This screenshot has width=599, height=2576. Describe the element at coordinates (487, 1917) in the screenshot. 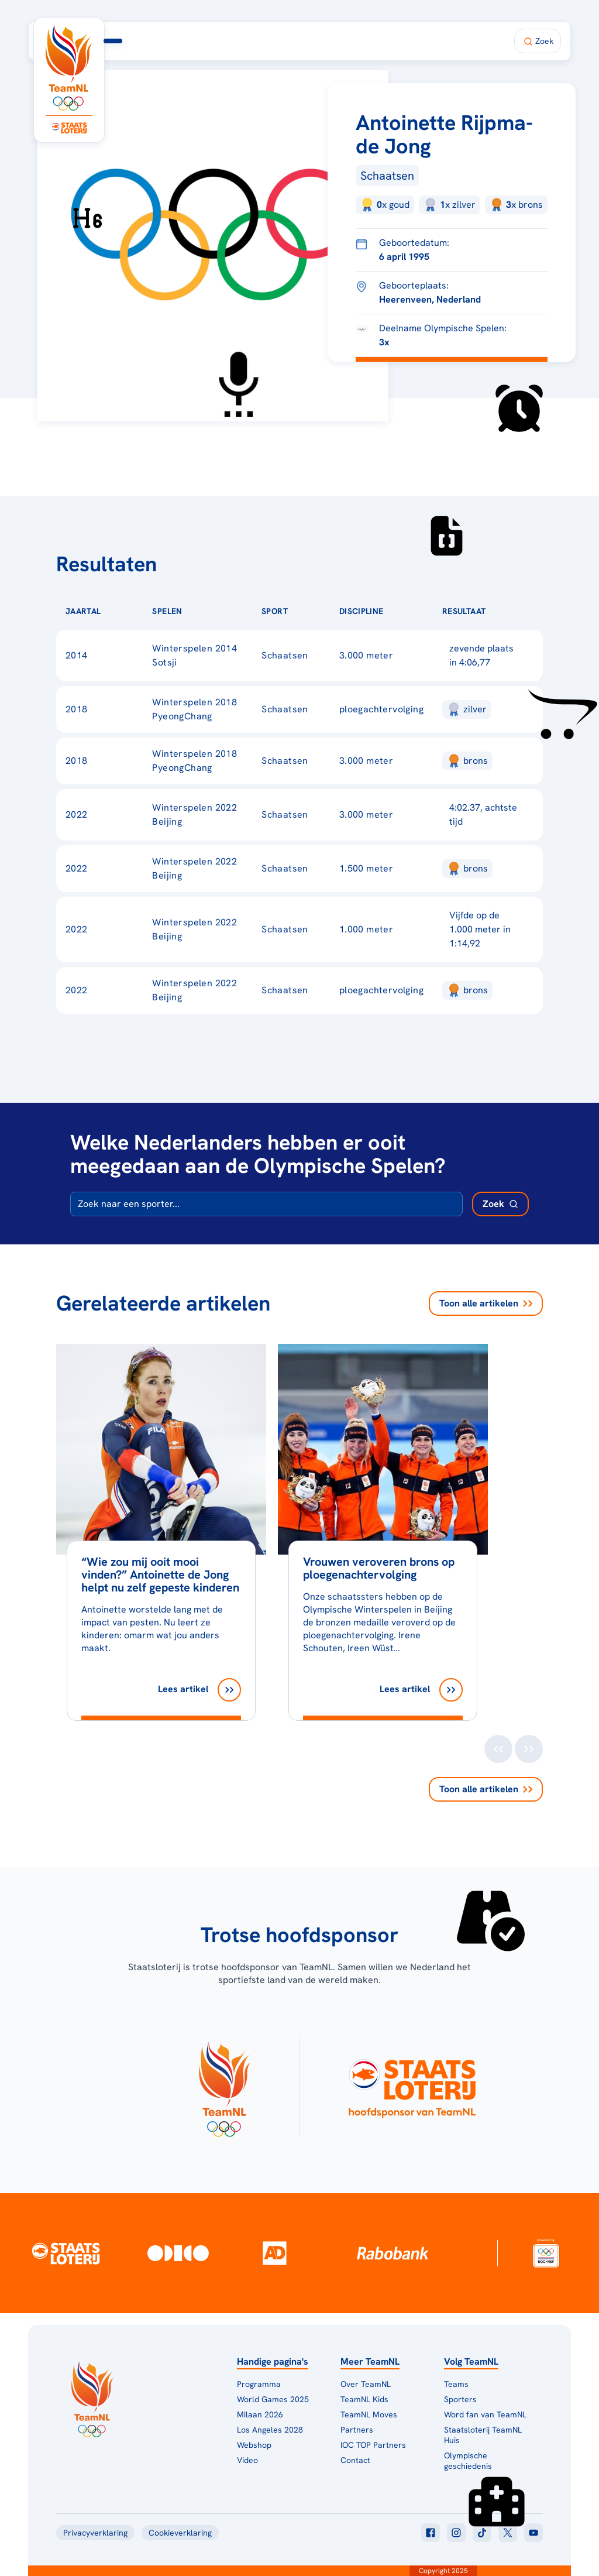

I see `route or destination confirmed` at that location.